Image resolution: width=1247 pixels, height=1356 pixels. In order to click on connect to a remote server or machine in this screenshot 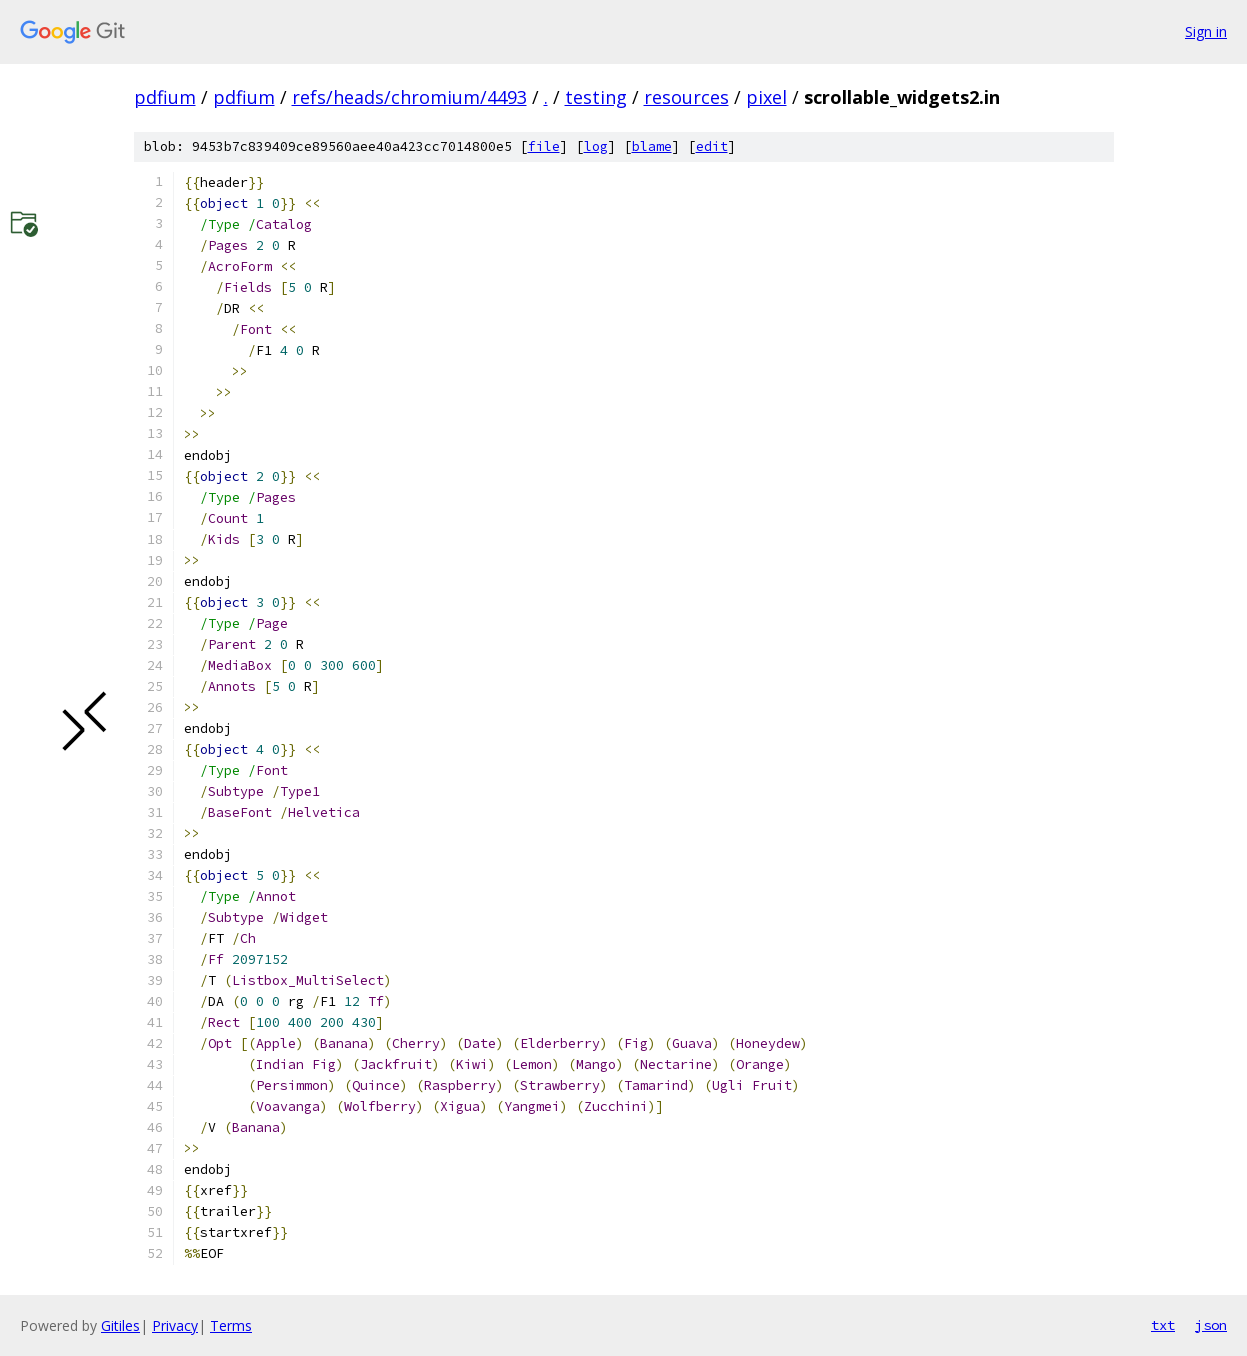, I will do `click(84, 722)`.